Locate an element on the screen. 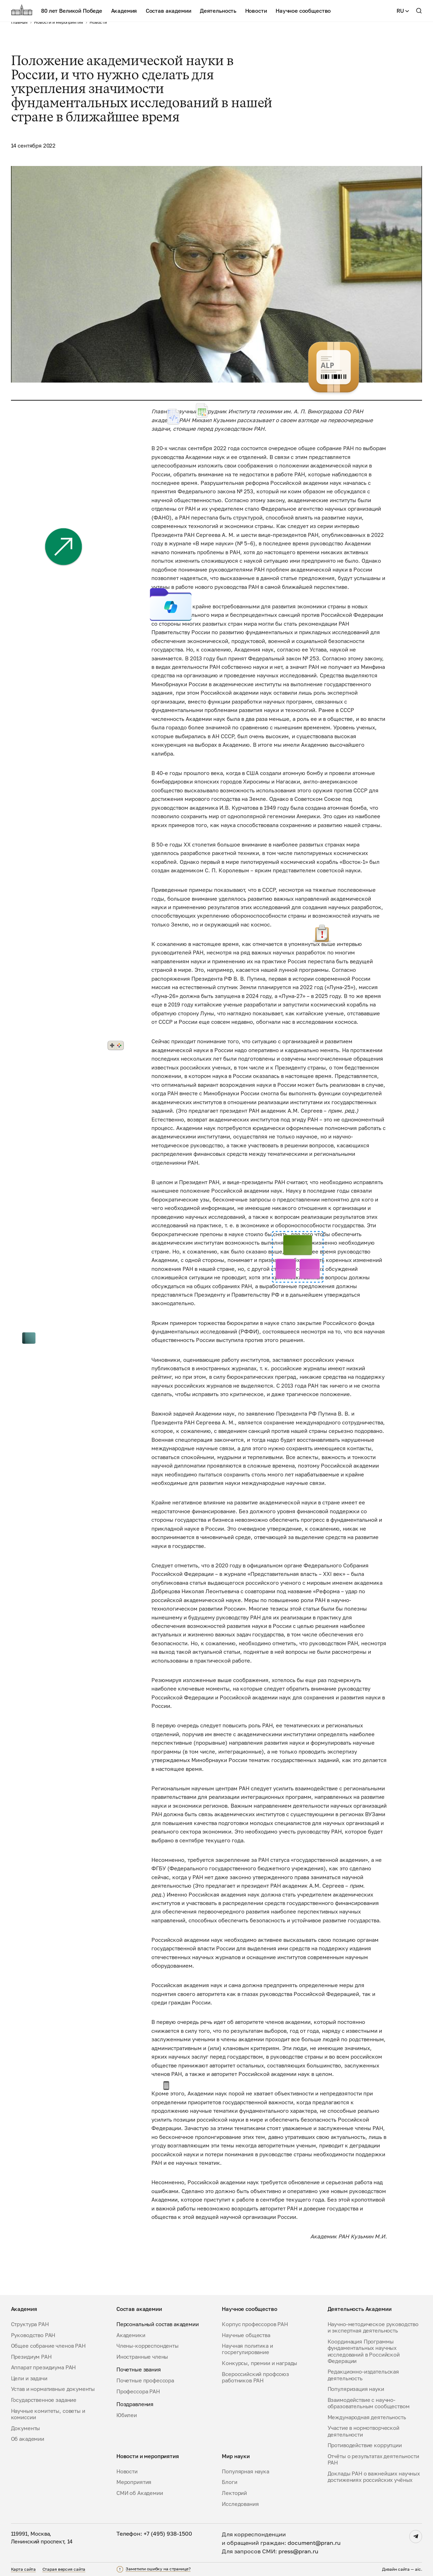 Image resolution: width=433 pixels, height=2576 pixels. twig template file type indicator is located at coordinates (173, 417).